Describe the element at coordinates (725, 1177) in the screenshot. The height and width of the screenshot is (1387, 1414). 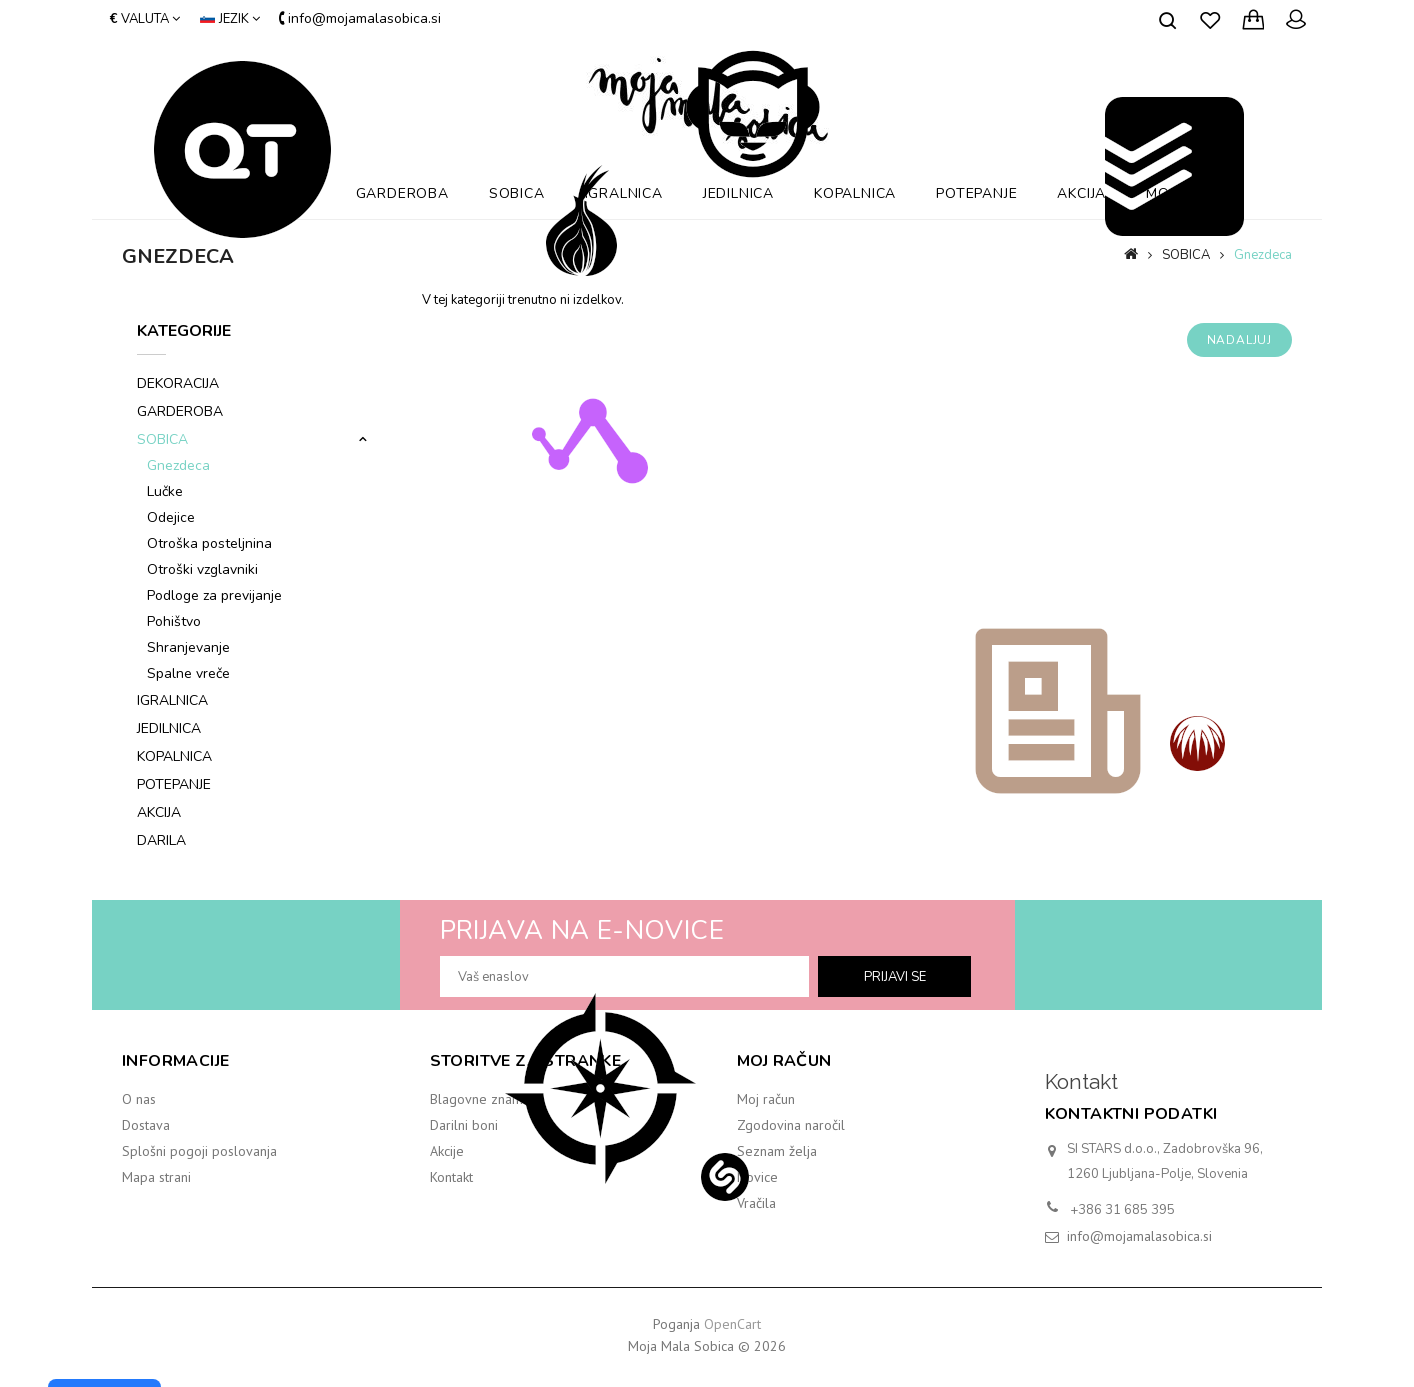
I see `open Shazam to identify a song` at that location.